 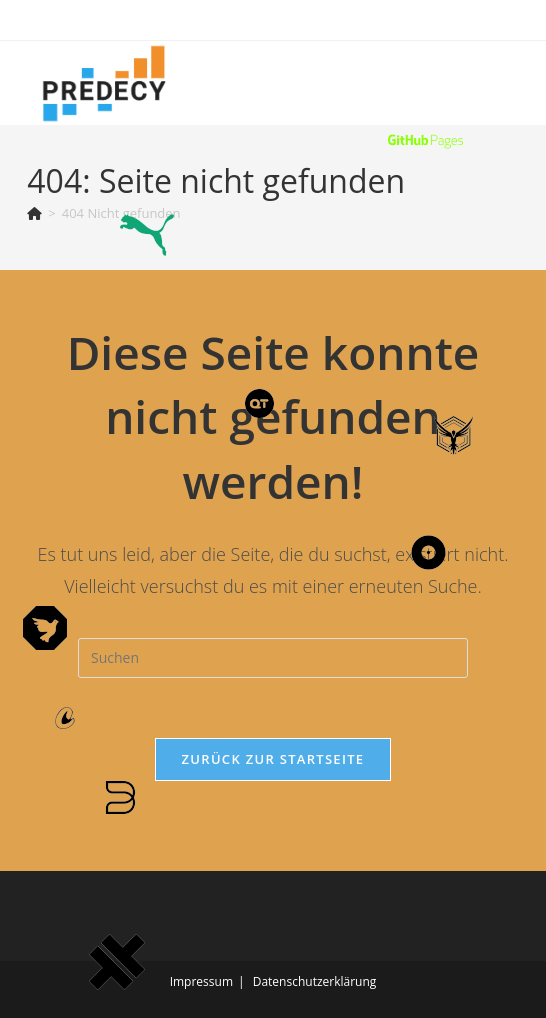 What do you see at coordinates (453, 435) in the screenshot?
I see `stackhawk application security testing platform logo` at bounding box center [453, 435].